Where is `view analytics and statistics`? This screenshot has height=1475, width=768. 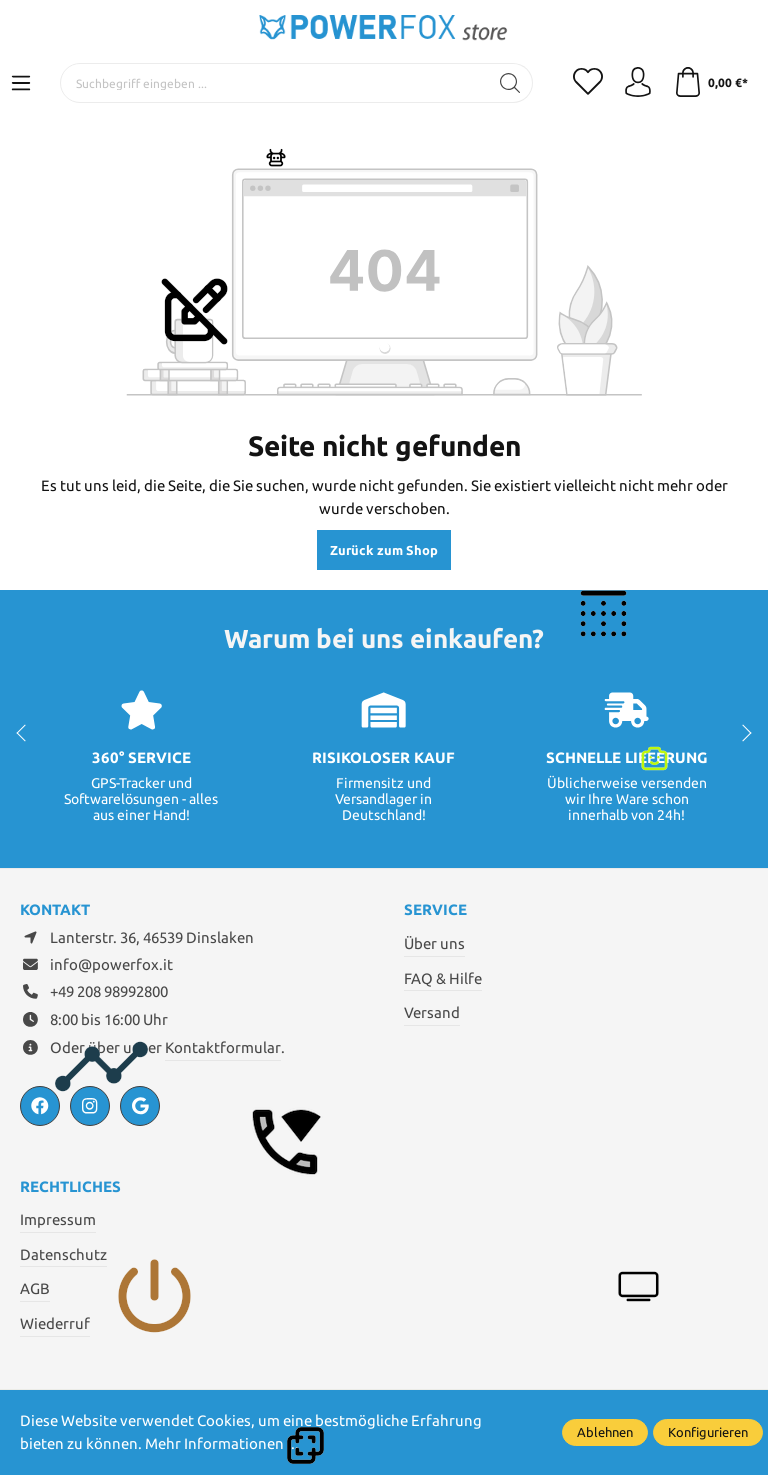 view analytics and statistics is located at coordinates (101, 1066).